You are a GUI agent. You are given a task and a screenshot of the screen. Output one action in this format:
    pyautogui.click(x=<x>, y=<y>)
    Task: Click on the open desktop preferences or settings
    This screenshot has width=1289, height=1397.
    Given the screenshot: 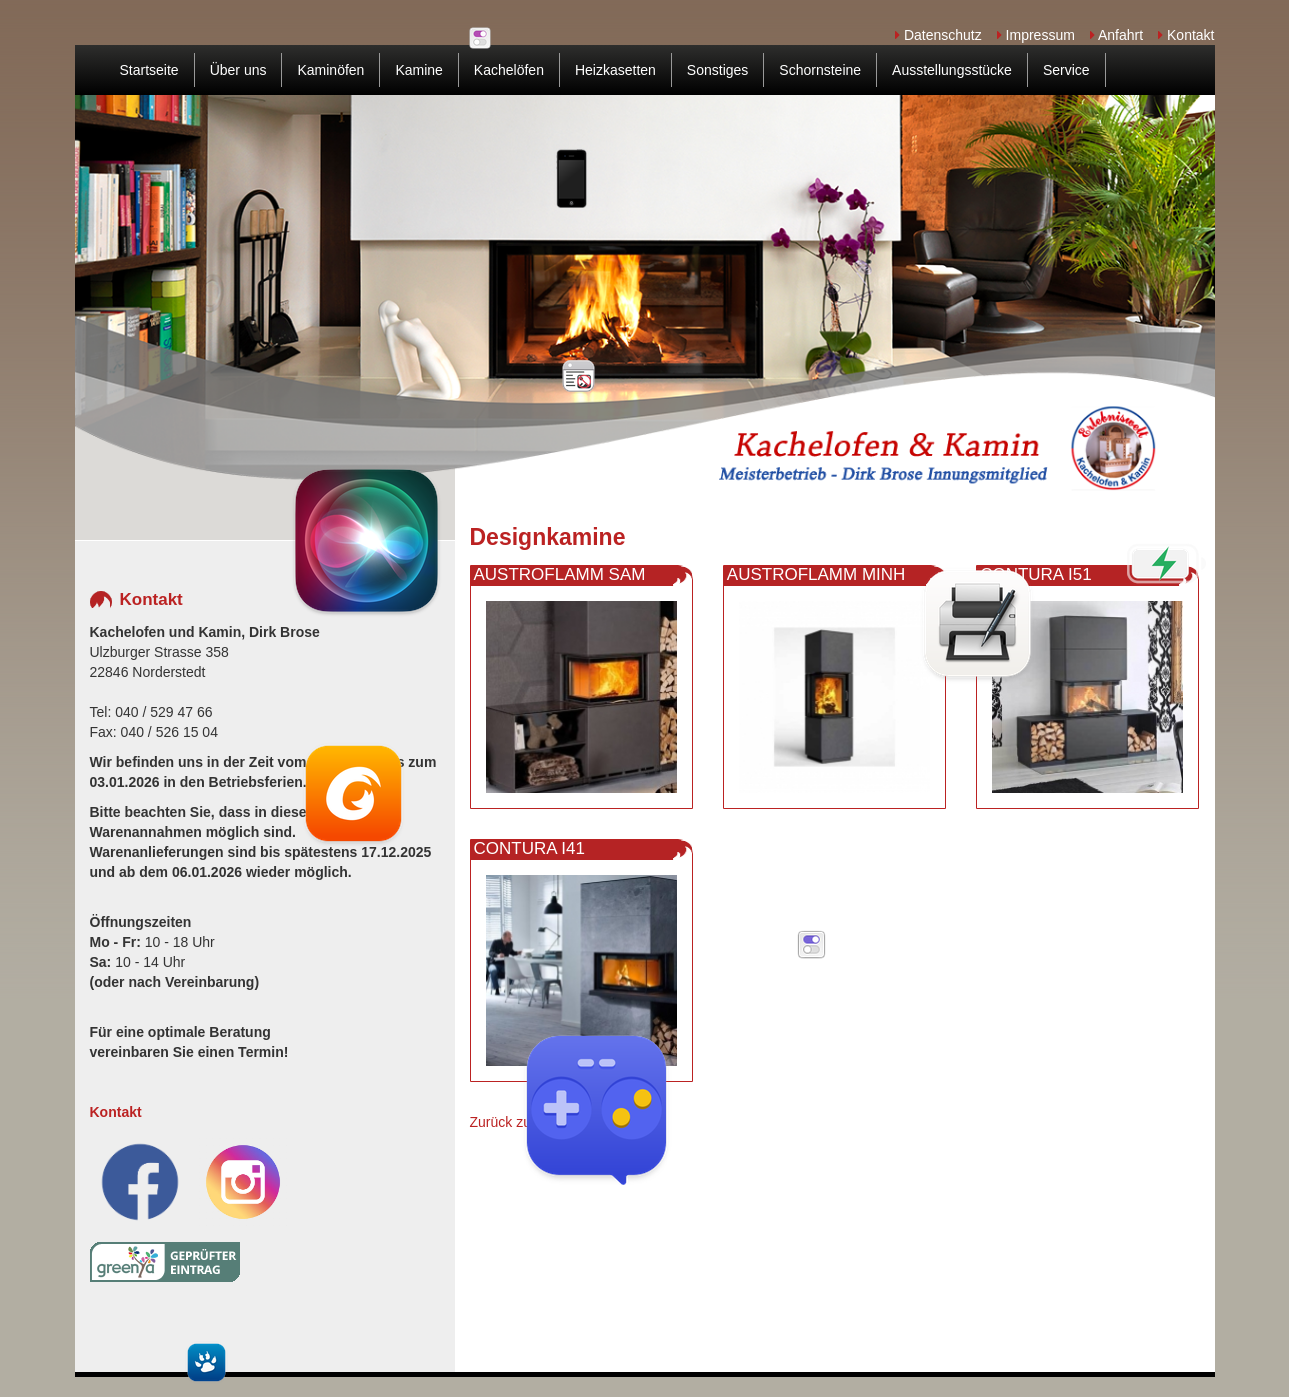 What is the action you would take?
    pyautogui.click(x=480, y=38)
    